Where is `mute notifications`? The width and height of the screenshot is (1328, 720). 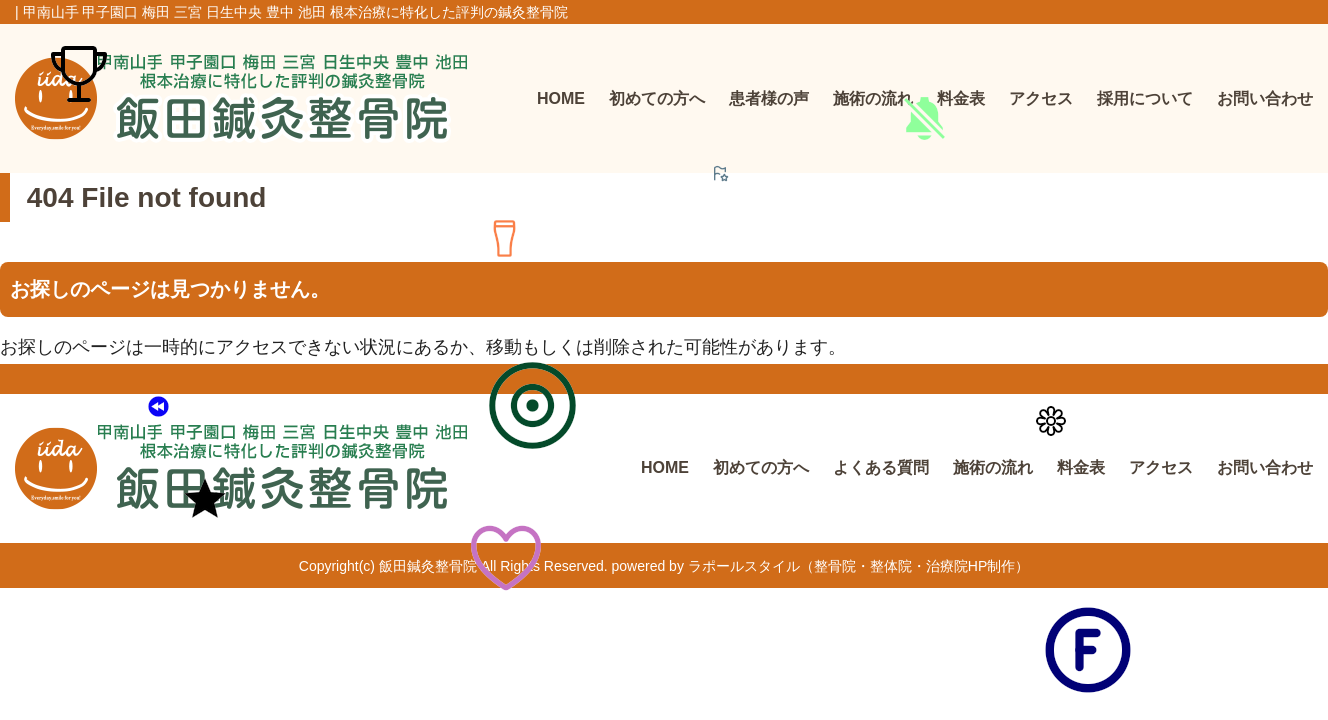 mute notifications is located at coordinates (924, 118).